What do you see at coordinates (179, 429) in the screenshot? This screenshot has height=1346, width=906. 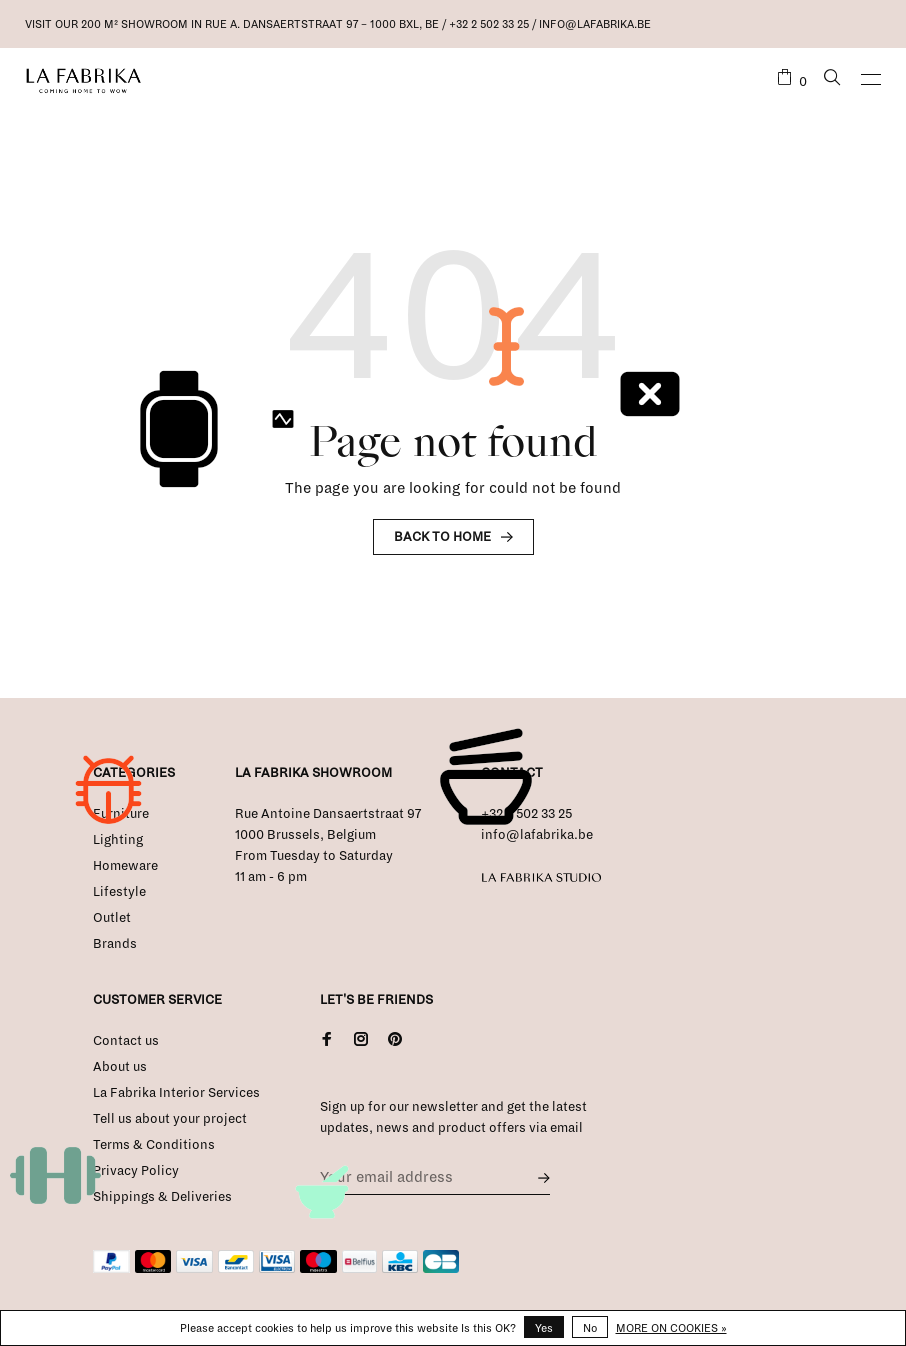 I see `access smartwatch settings or companion app` at bounding box center [179, 429].